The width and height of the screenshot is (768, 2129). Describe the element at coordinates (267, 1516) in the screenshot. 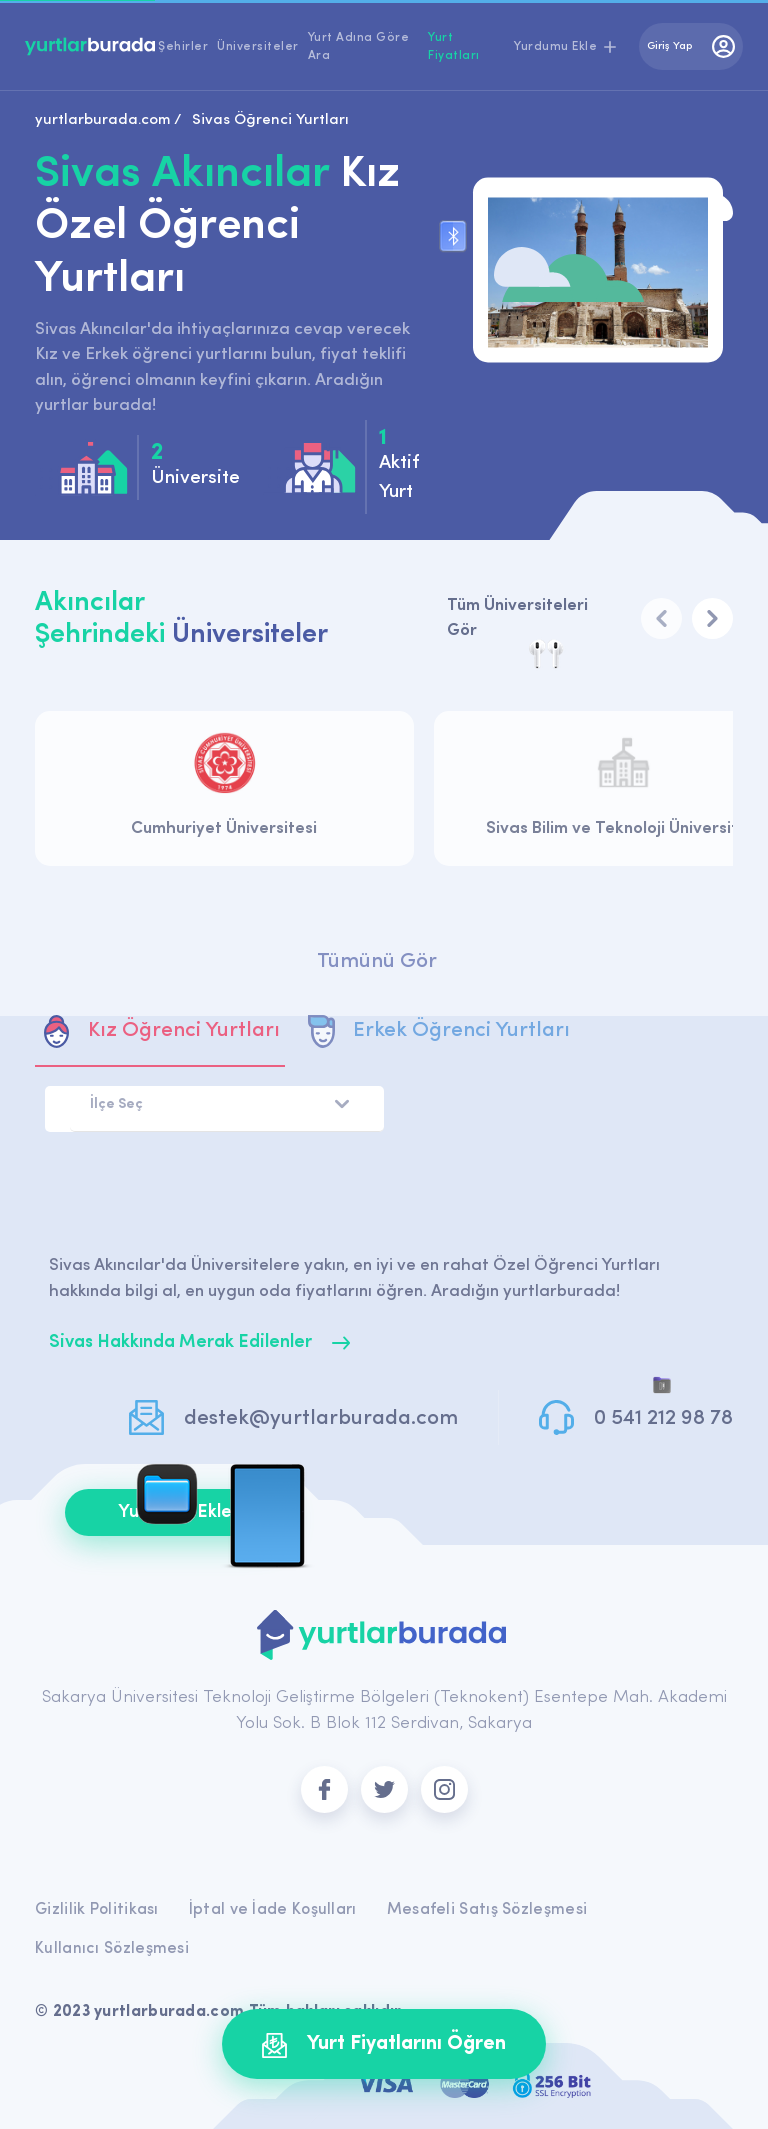

I see `iPad Air M2 device icon` at that location.